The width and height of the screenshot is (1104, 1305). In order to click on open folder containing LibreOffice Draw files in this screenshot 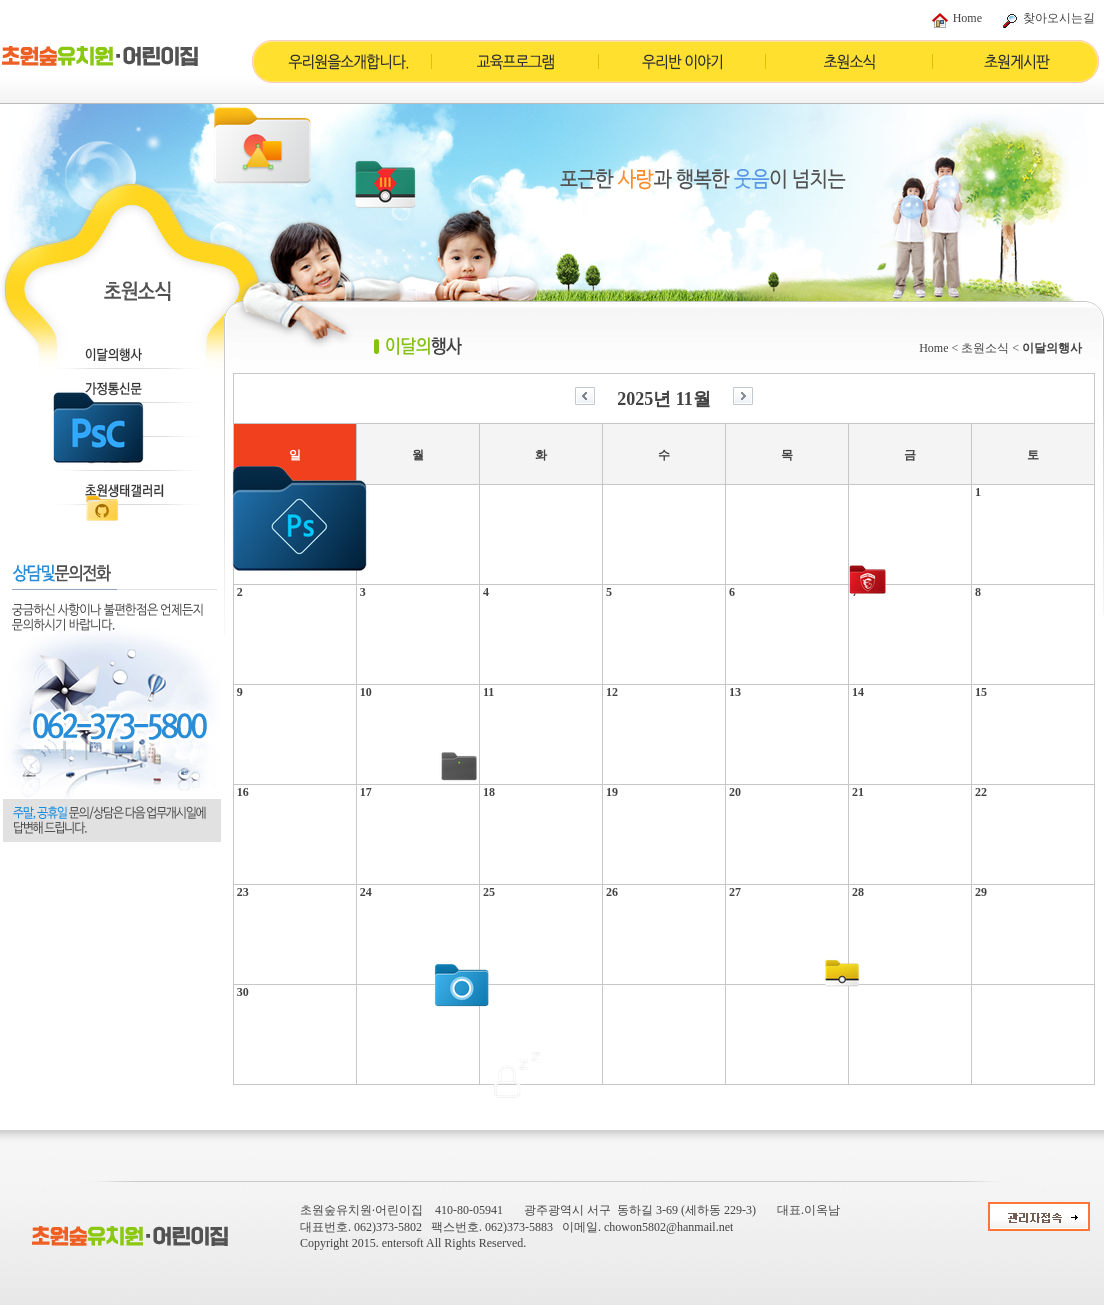, I will do `click(262, 148)`.